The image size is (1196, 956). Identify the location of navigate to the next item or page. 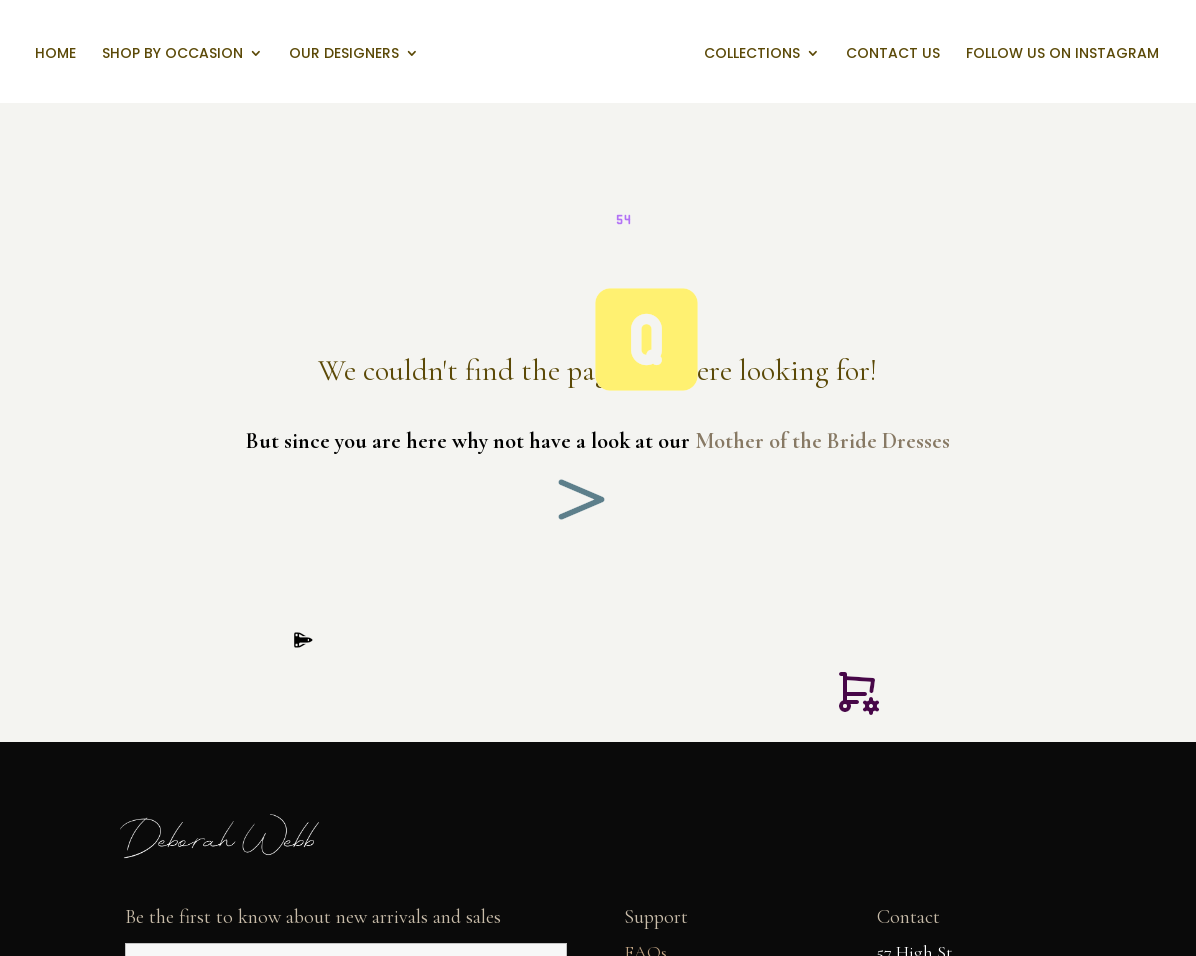
(581, 499).